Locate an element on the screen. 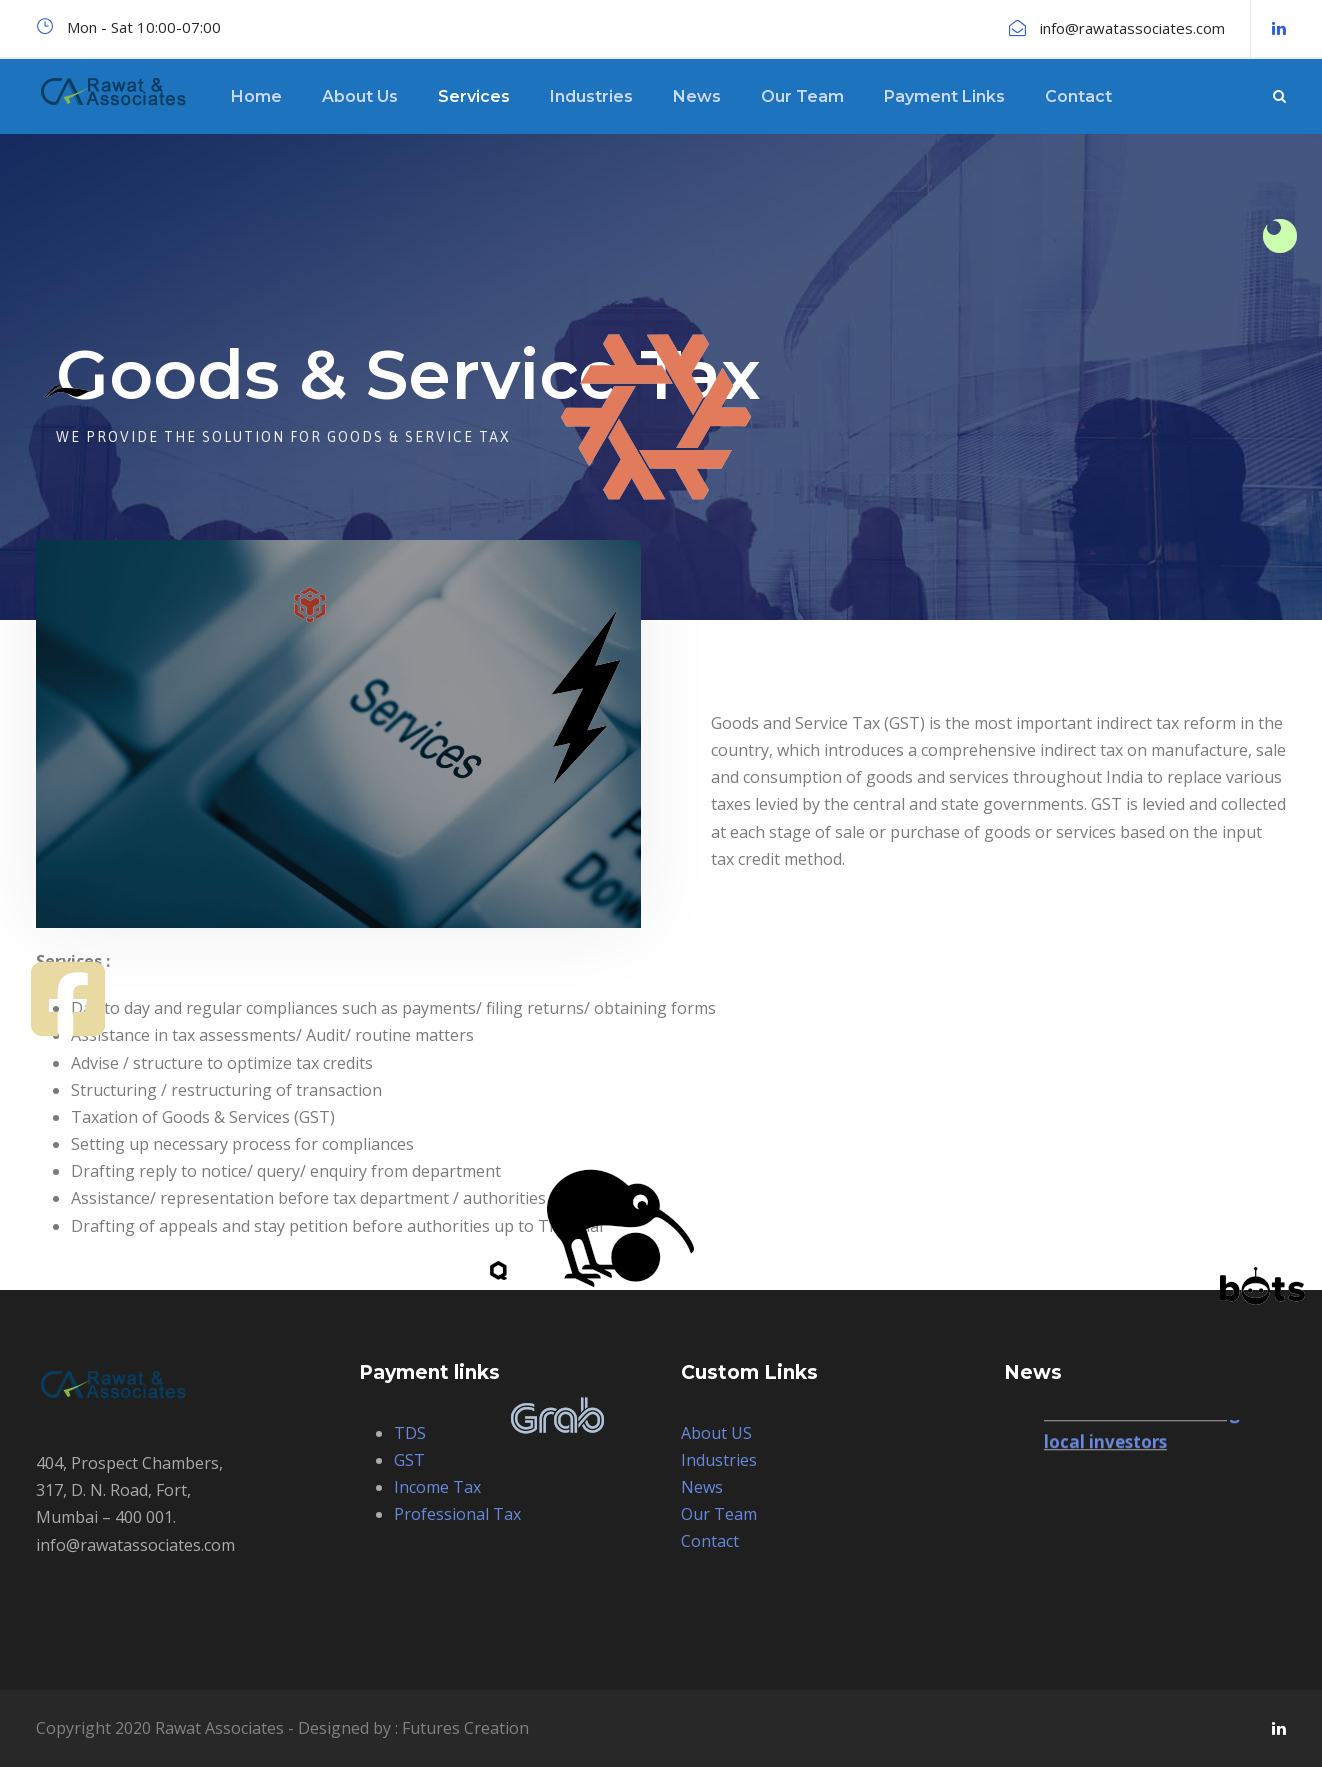  redsys payment processing logo is located at coordinates (1280, 236).